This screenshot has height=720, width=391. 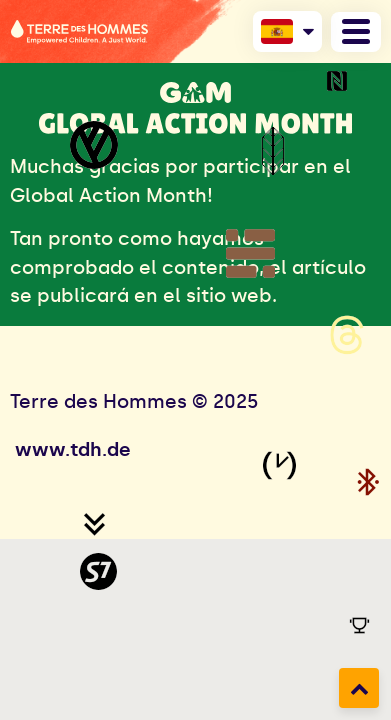 I want to click on connect to a bluetooth device, so click(x=367, y=482).